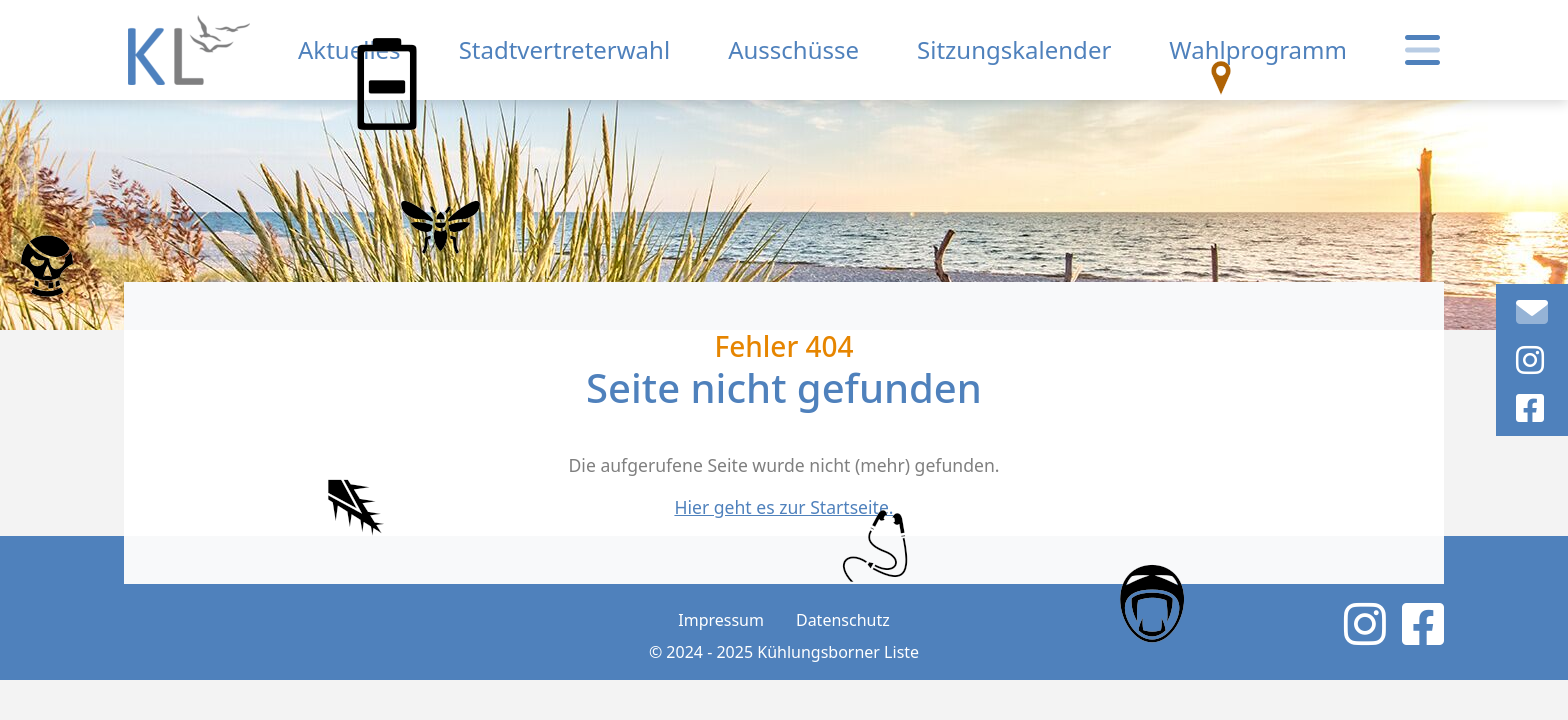  Describe the element at coordinates (47, 266) in the screenshot. I see `access pirate or nautical themed game content` at that location.